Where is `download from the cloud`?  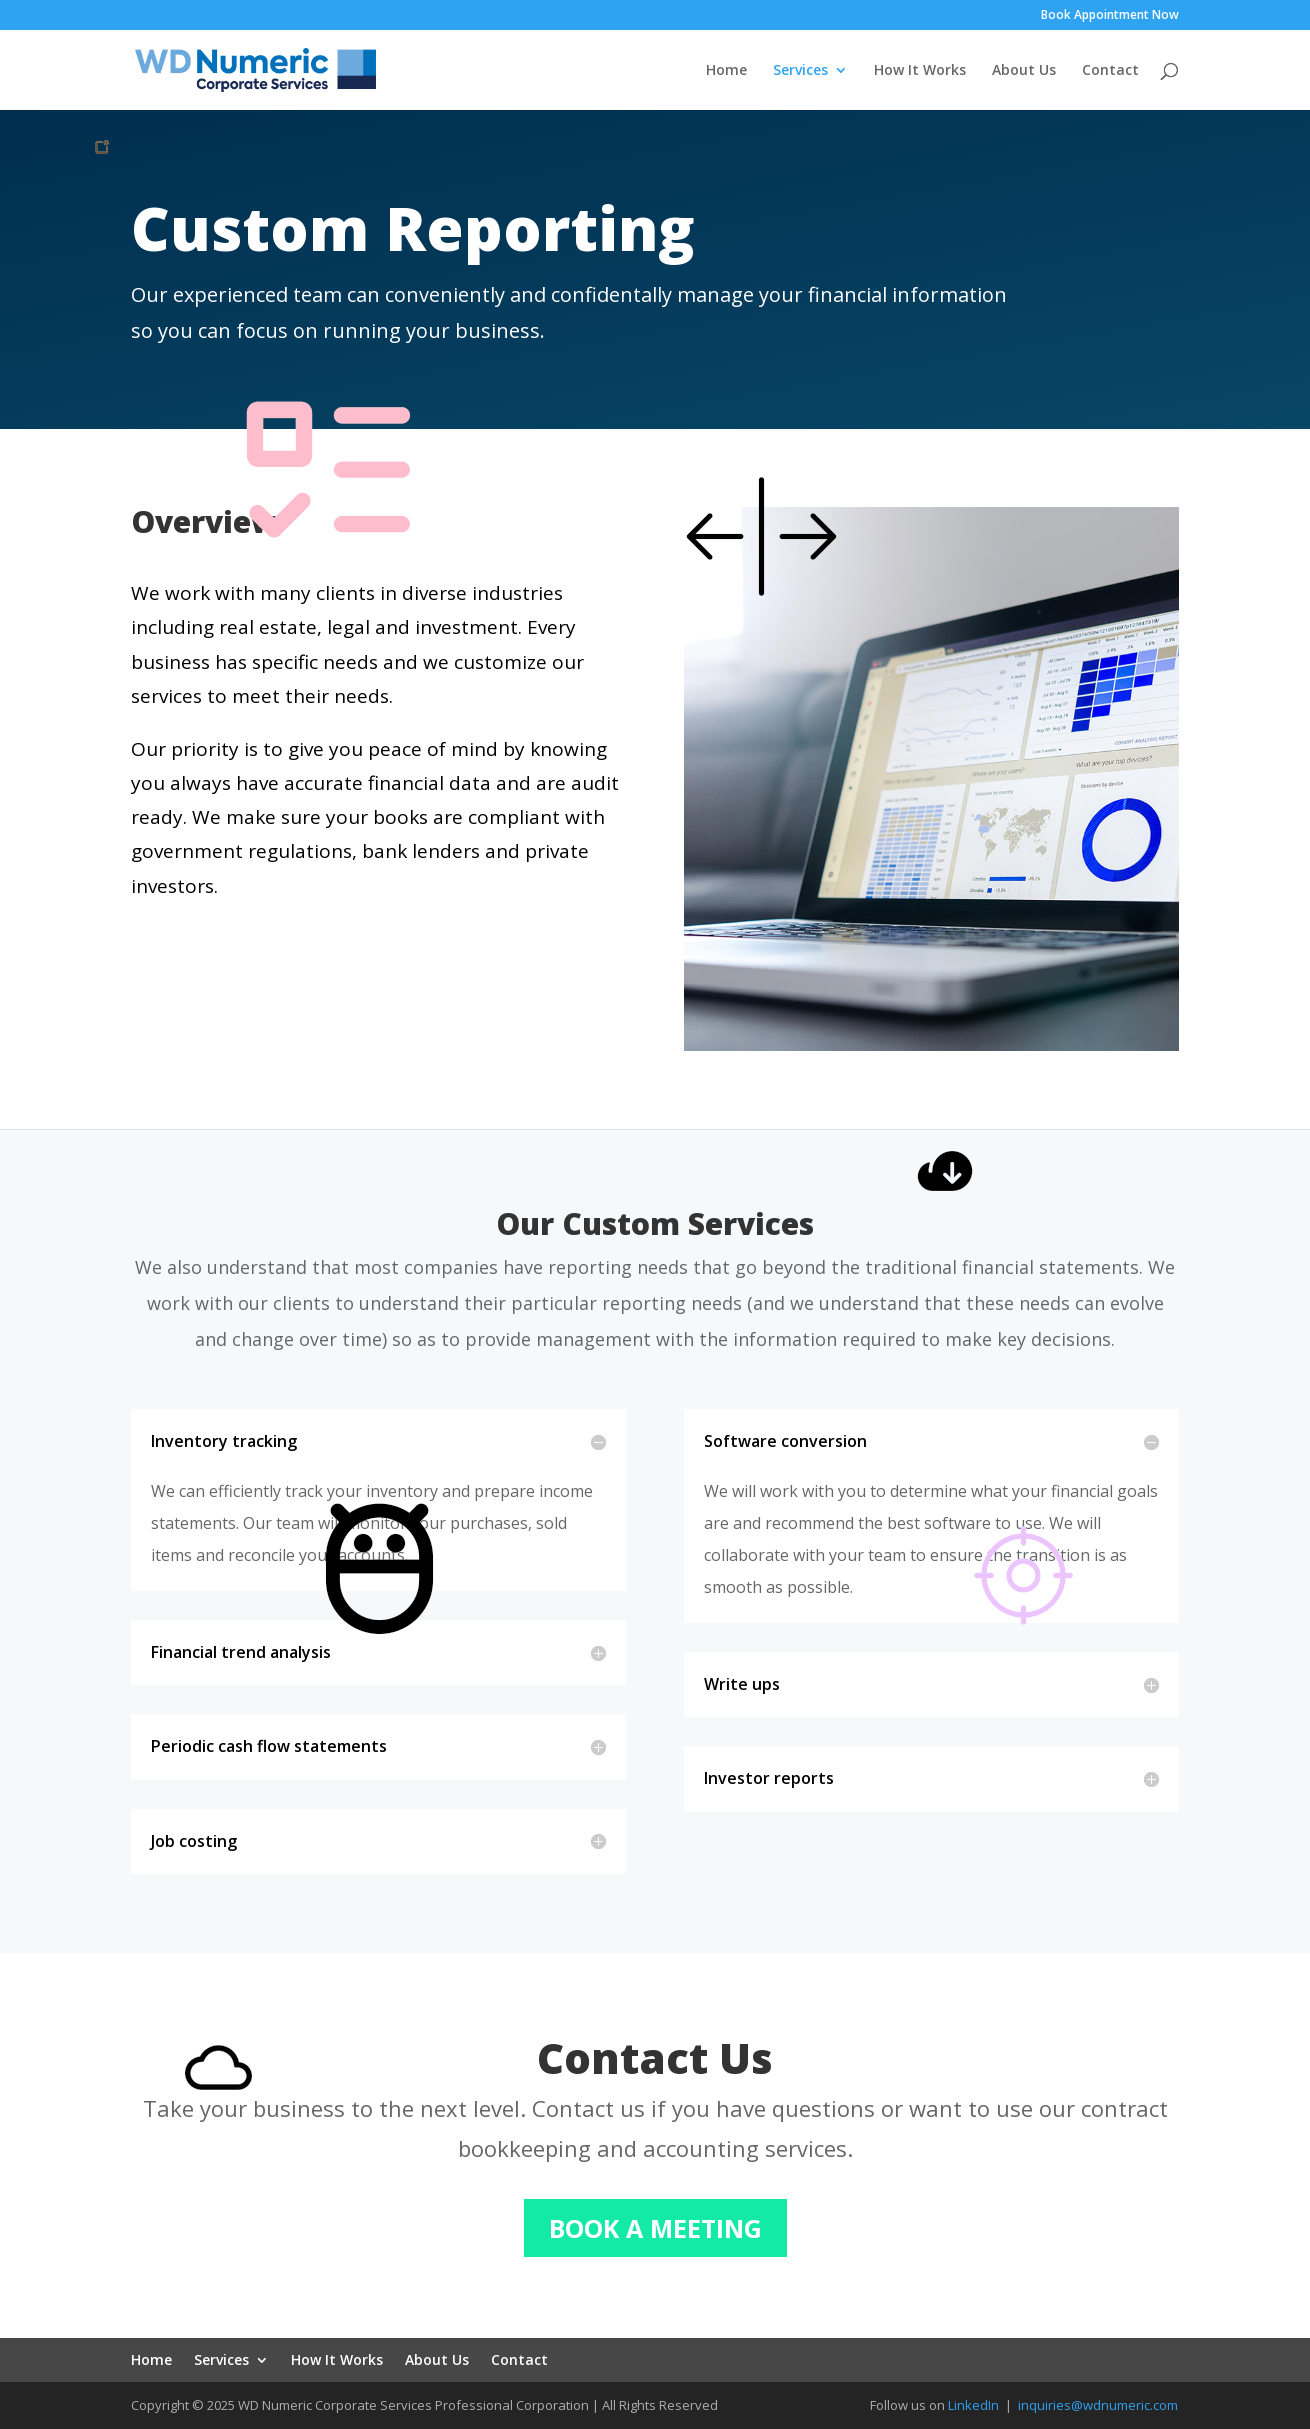
download from the cloud is located at coordinates (945, 1171).